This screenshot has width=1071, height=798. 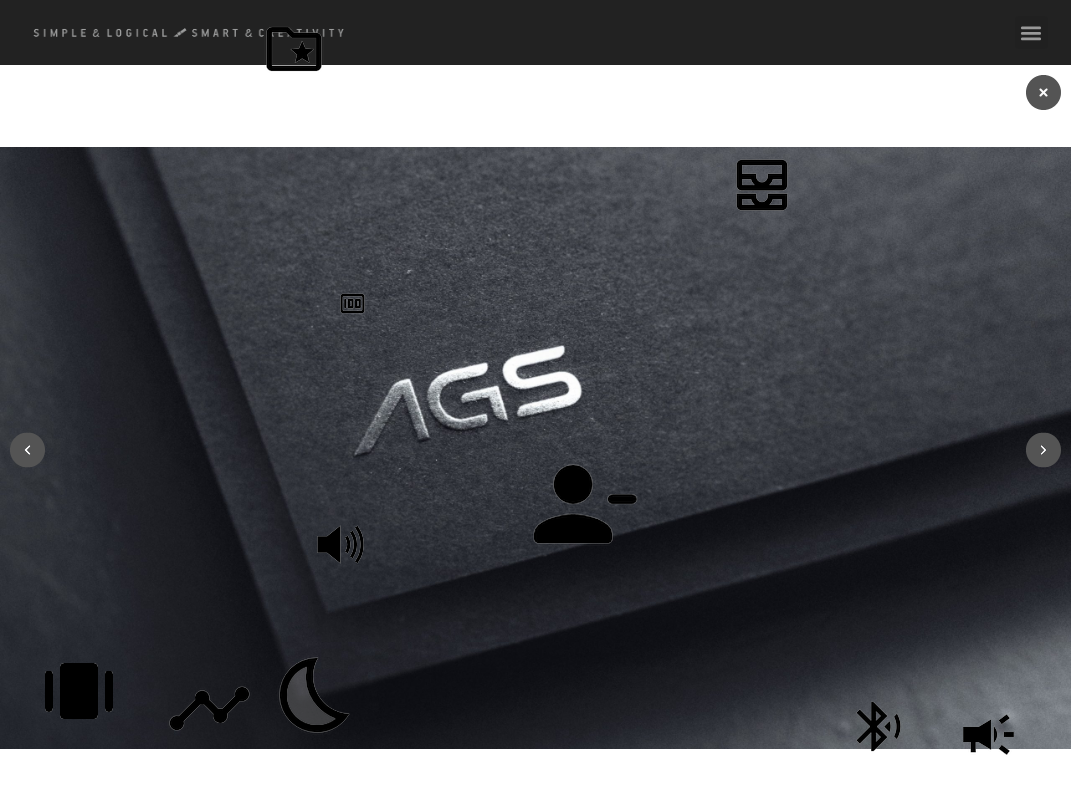 What do you see at coordinates (988, 734) in the screenshot?
I see `view announcements or notifications` at bounding box center [988, 734].